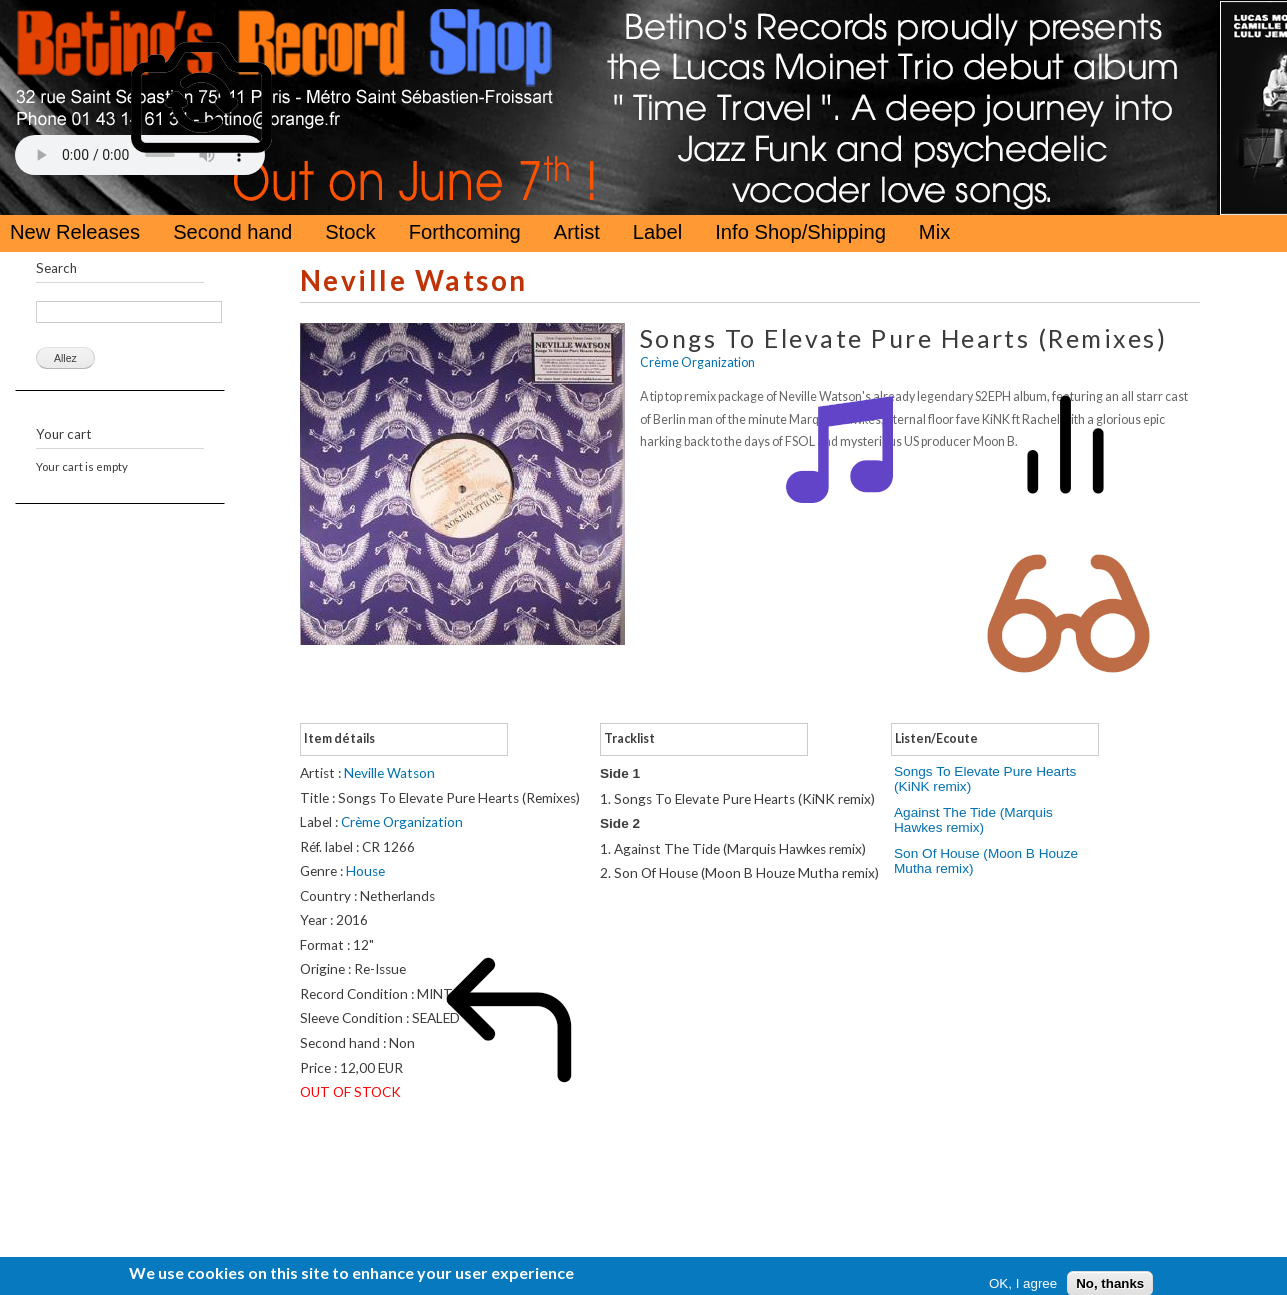 This screenshot has width=1287, height=1295. What do you see at coordinates (1068, 613) in the screenshot?
I see `enable reading mode` at bounding box center [1068, 613].